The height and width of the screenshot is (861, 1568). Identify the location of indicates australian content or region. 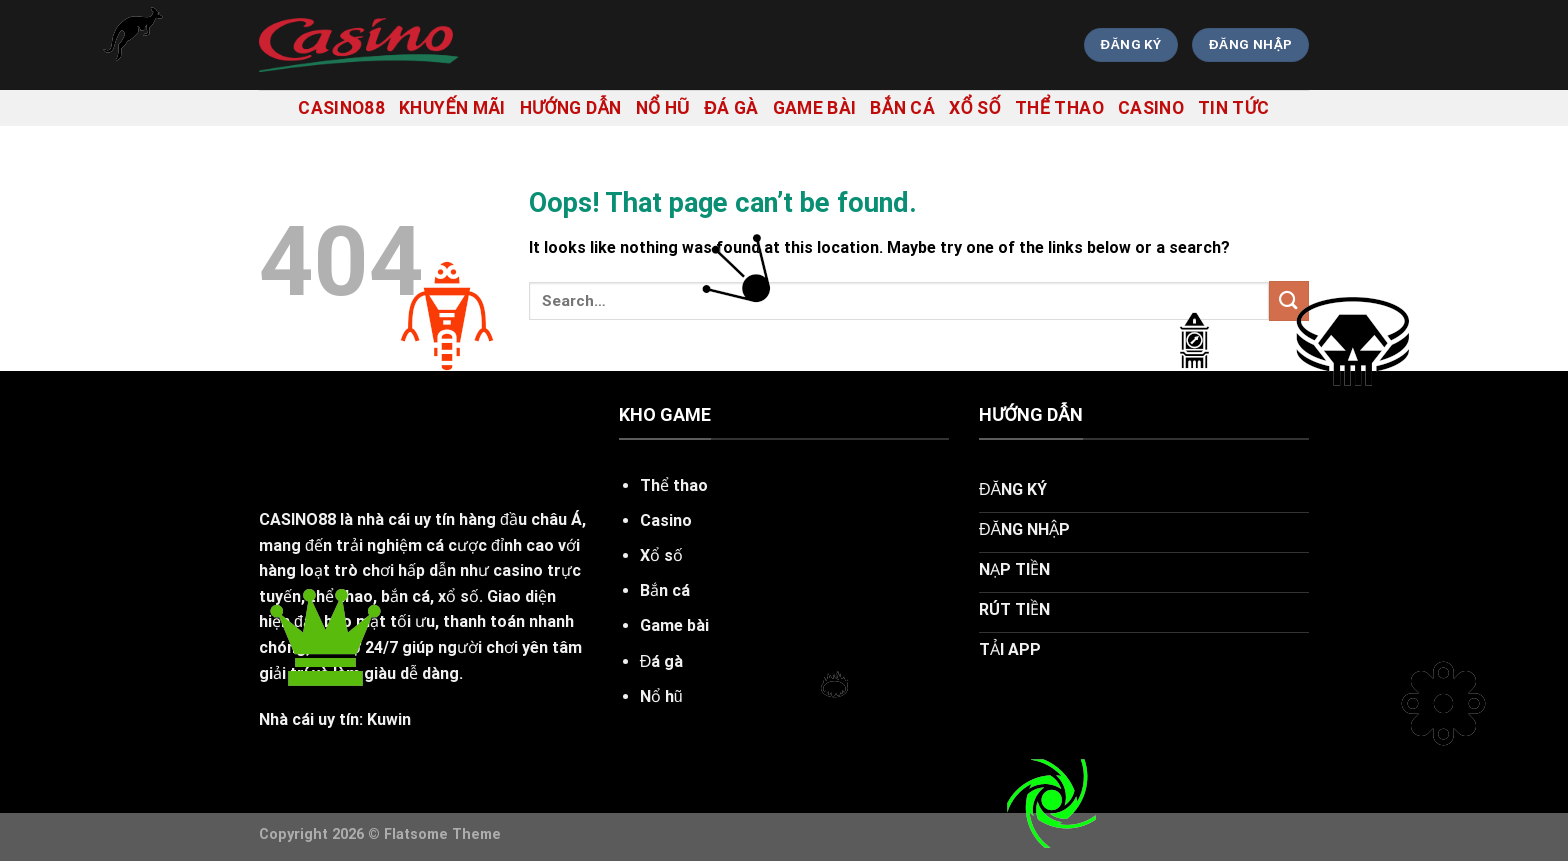
(133, 34).